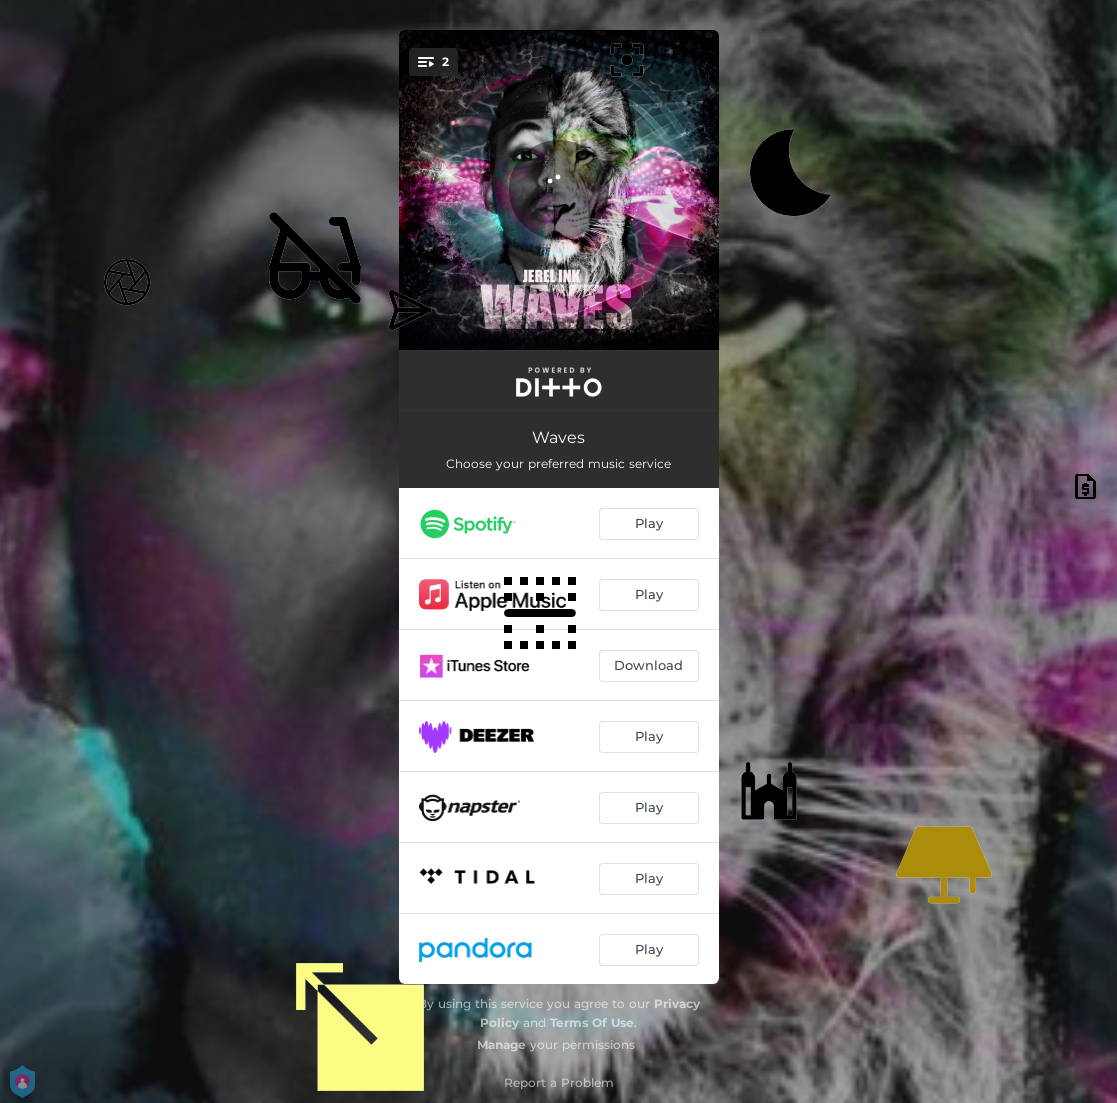  I want to click on open camera settings, so click(127, 282).